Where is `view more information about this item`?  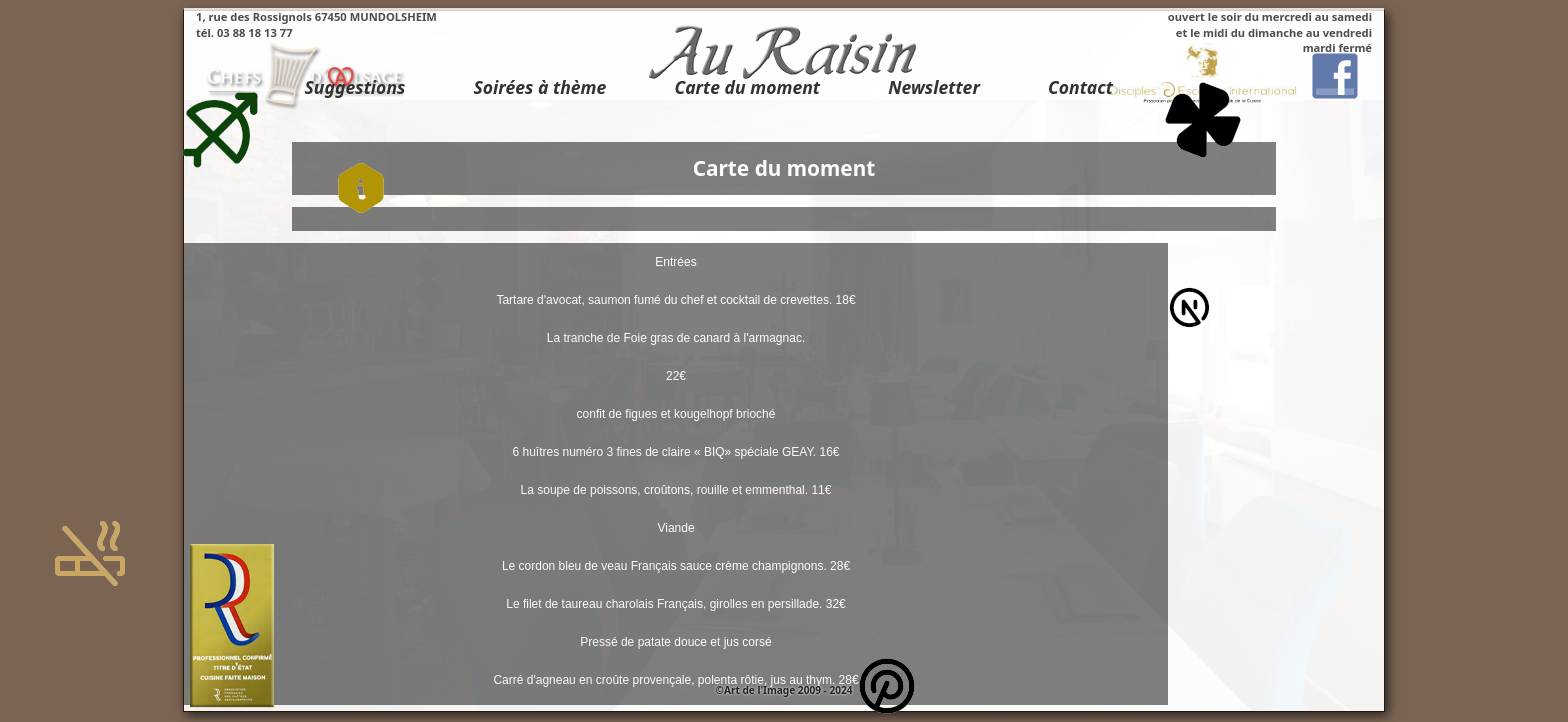
view more information about this item is located at coordinates (361, 188).